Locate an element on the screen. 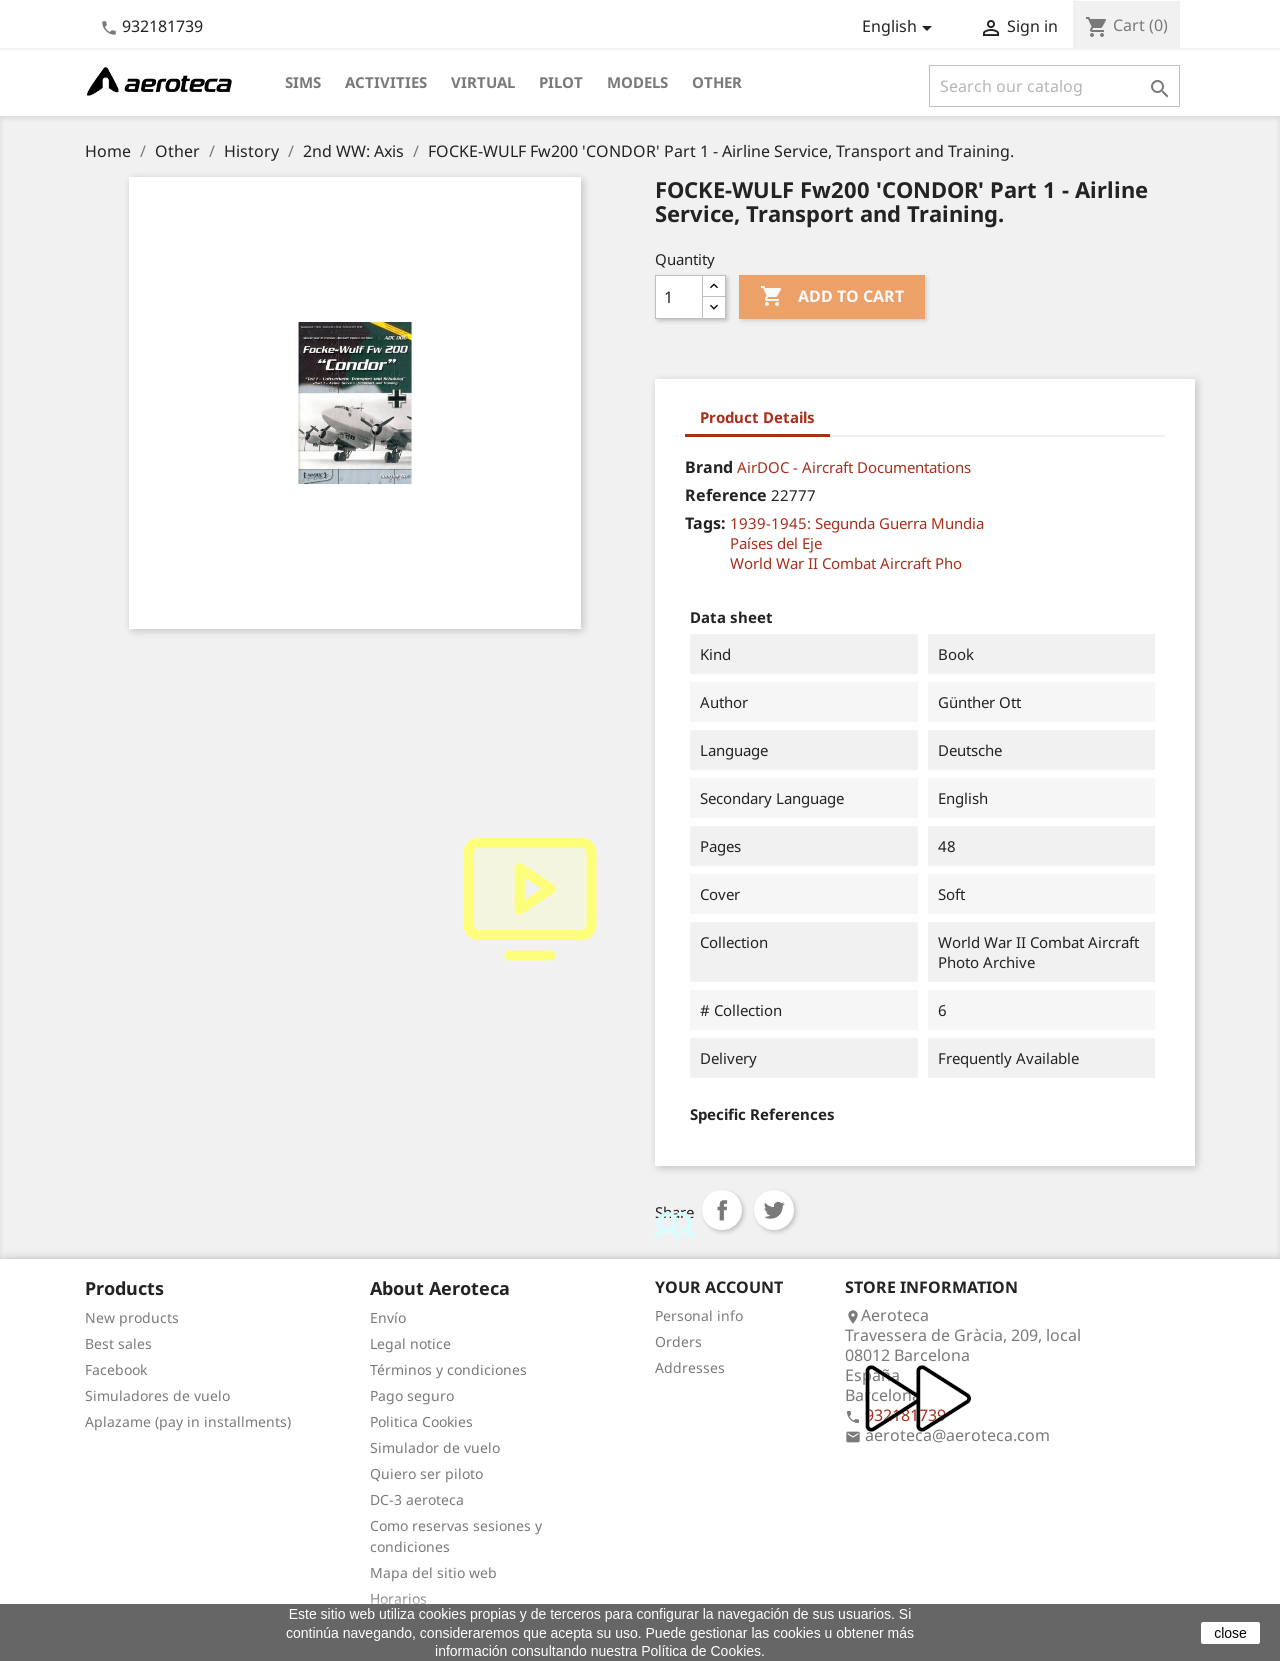 This screenshot has height=1661, width=1280. play video on monitor or display is located at coordinates (530, 894).